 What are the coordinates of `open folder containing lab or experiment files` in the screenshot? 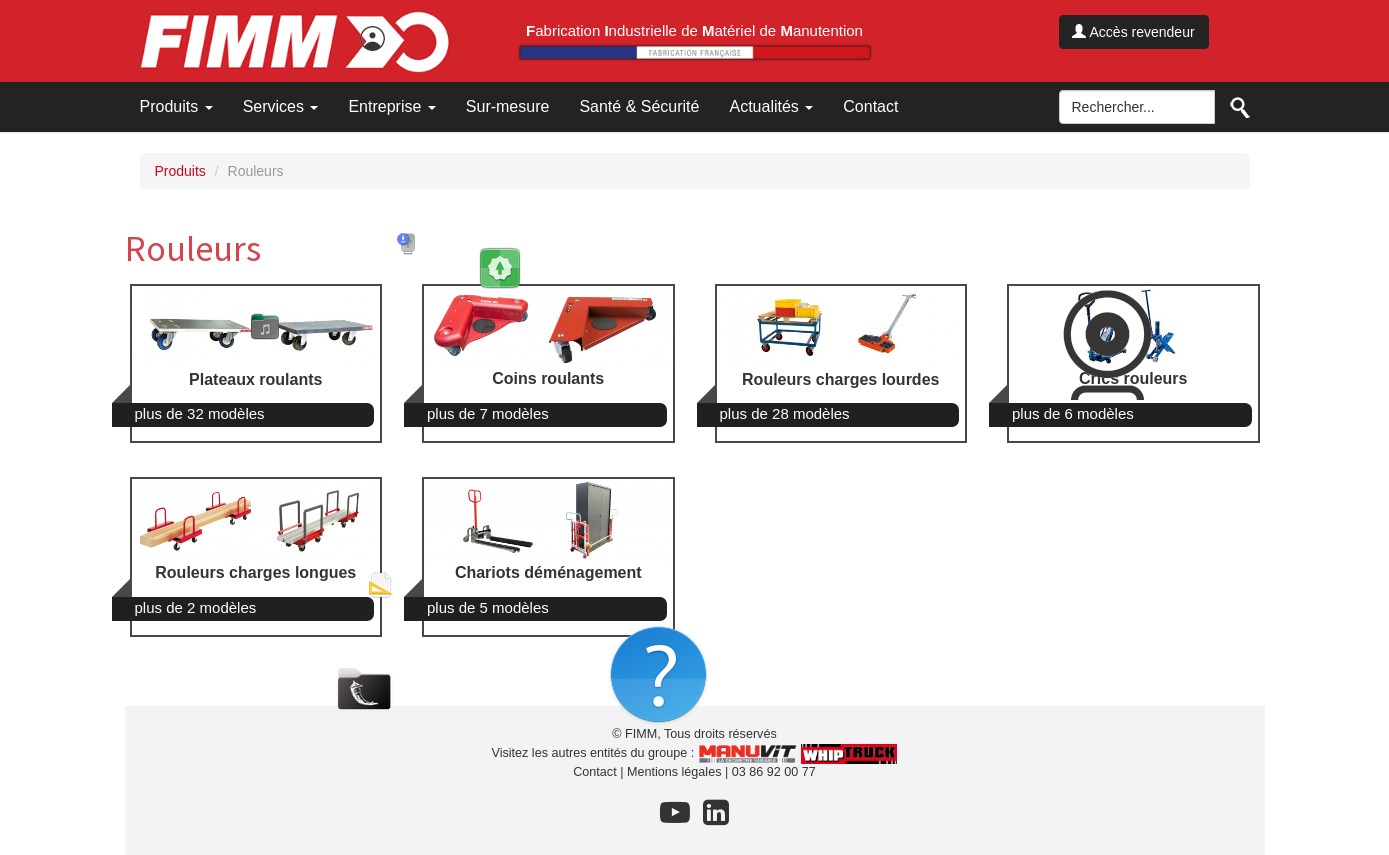 It's located at (364, 690).